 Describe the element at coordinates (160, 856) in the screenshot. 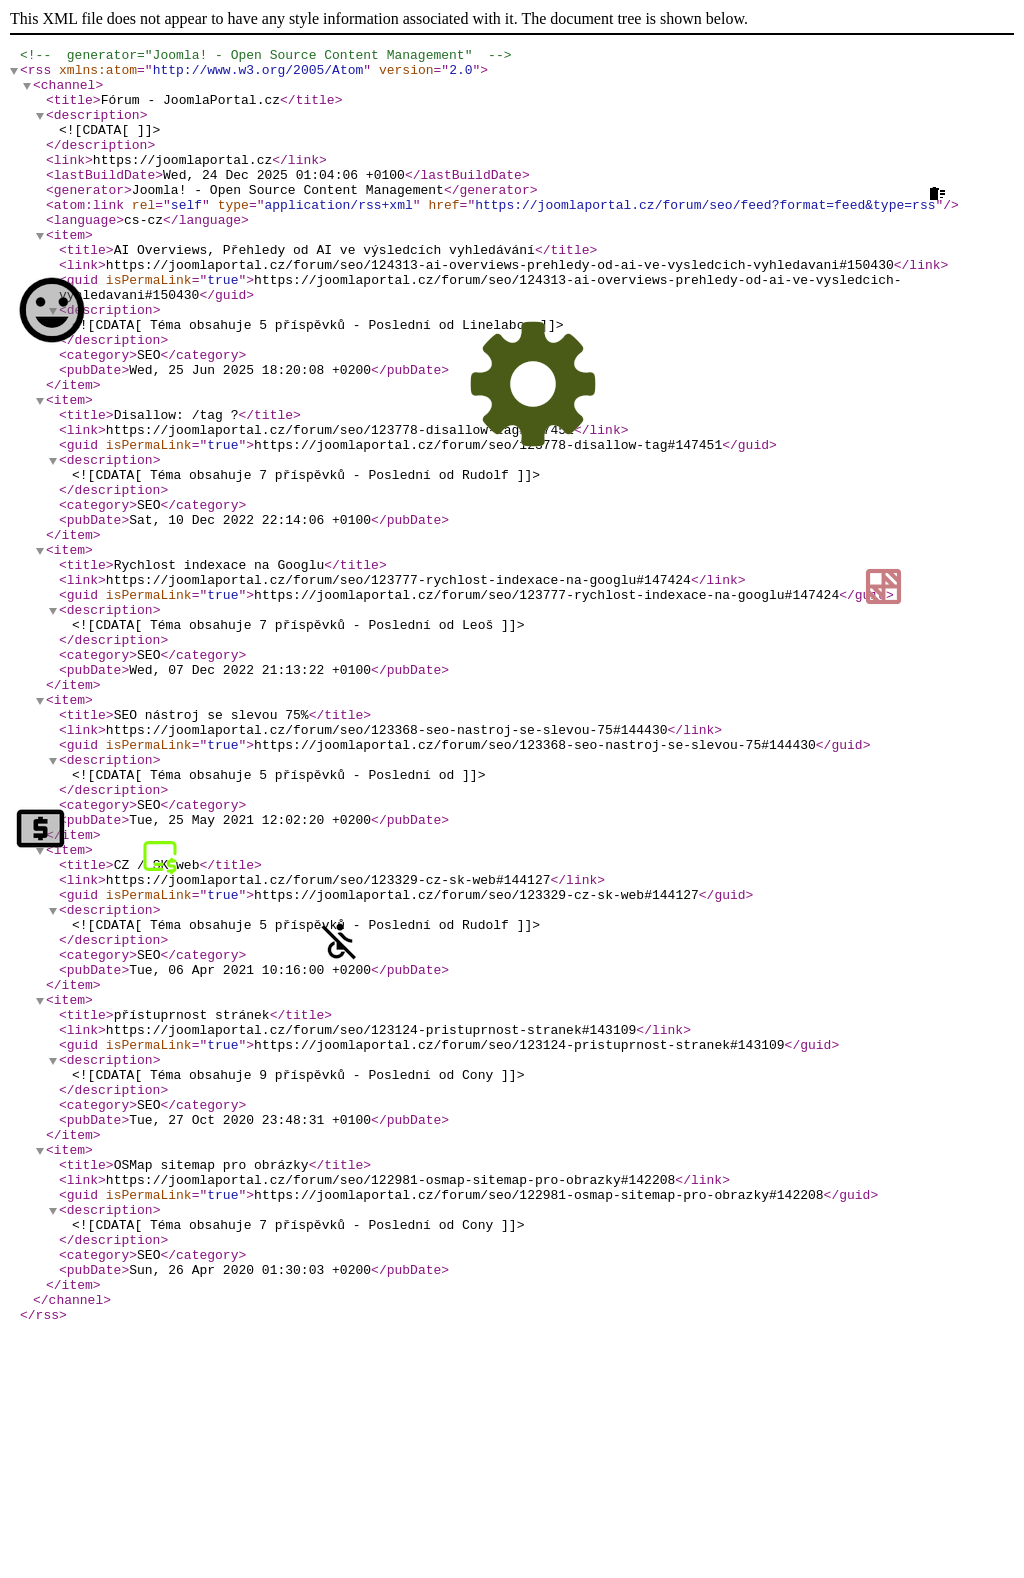

I see `access tablet payment or billing settings` at that location.